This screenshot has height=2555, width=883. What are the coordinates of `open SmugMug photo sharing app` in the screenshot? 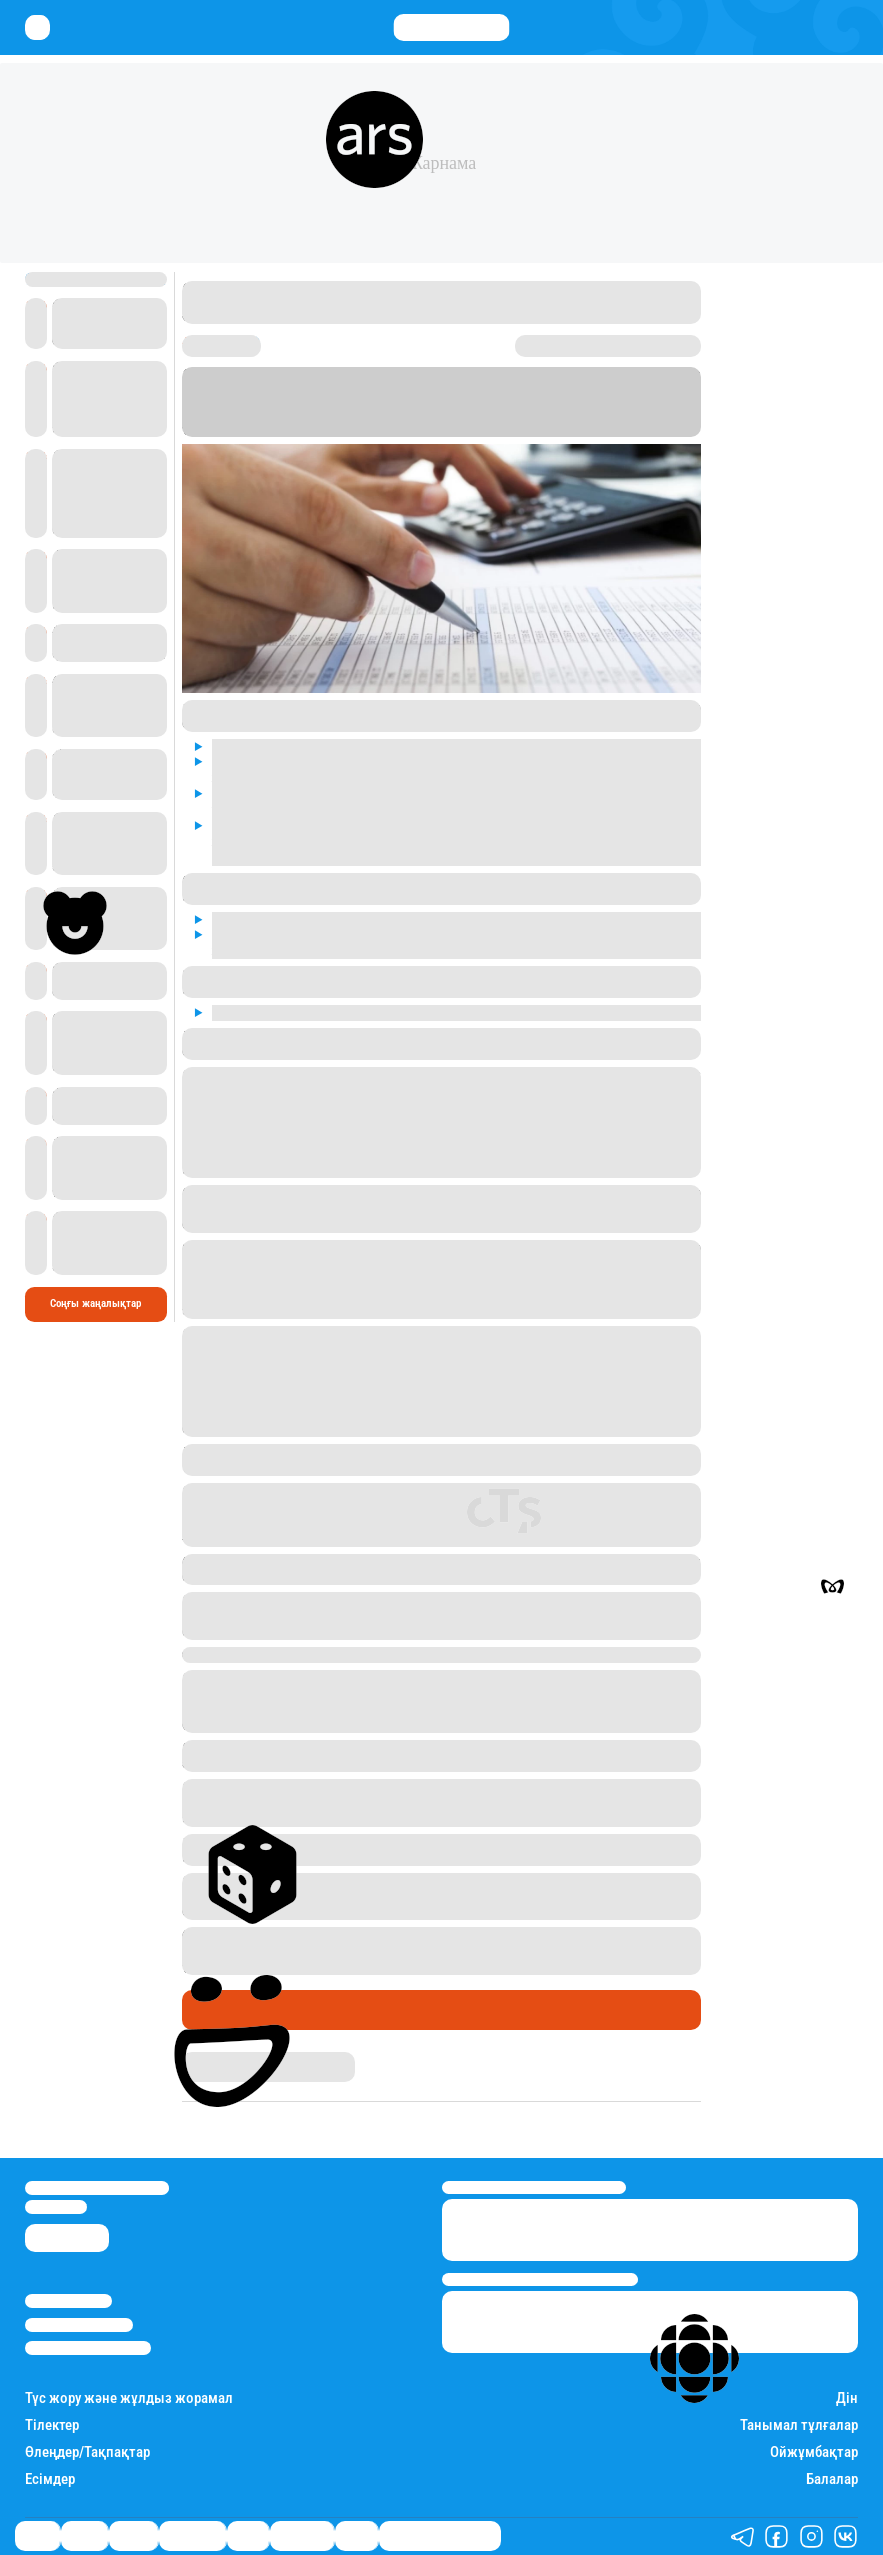 It's located at (232, 2041).